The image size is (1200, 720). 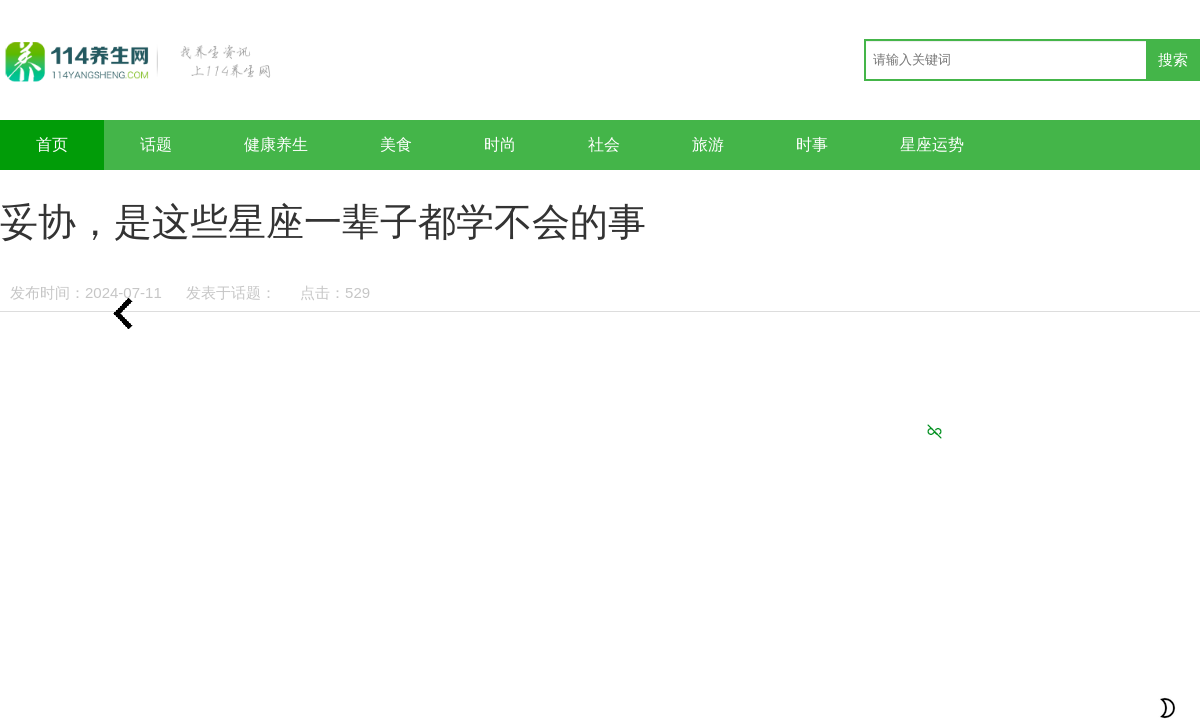 What do you see at coordinates (934, 431) in the screenshot?
I see `disable infinite scroll or loop mode` at bounding box center [934, 431].